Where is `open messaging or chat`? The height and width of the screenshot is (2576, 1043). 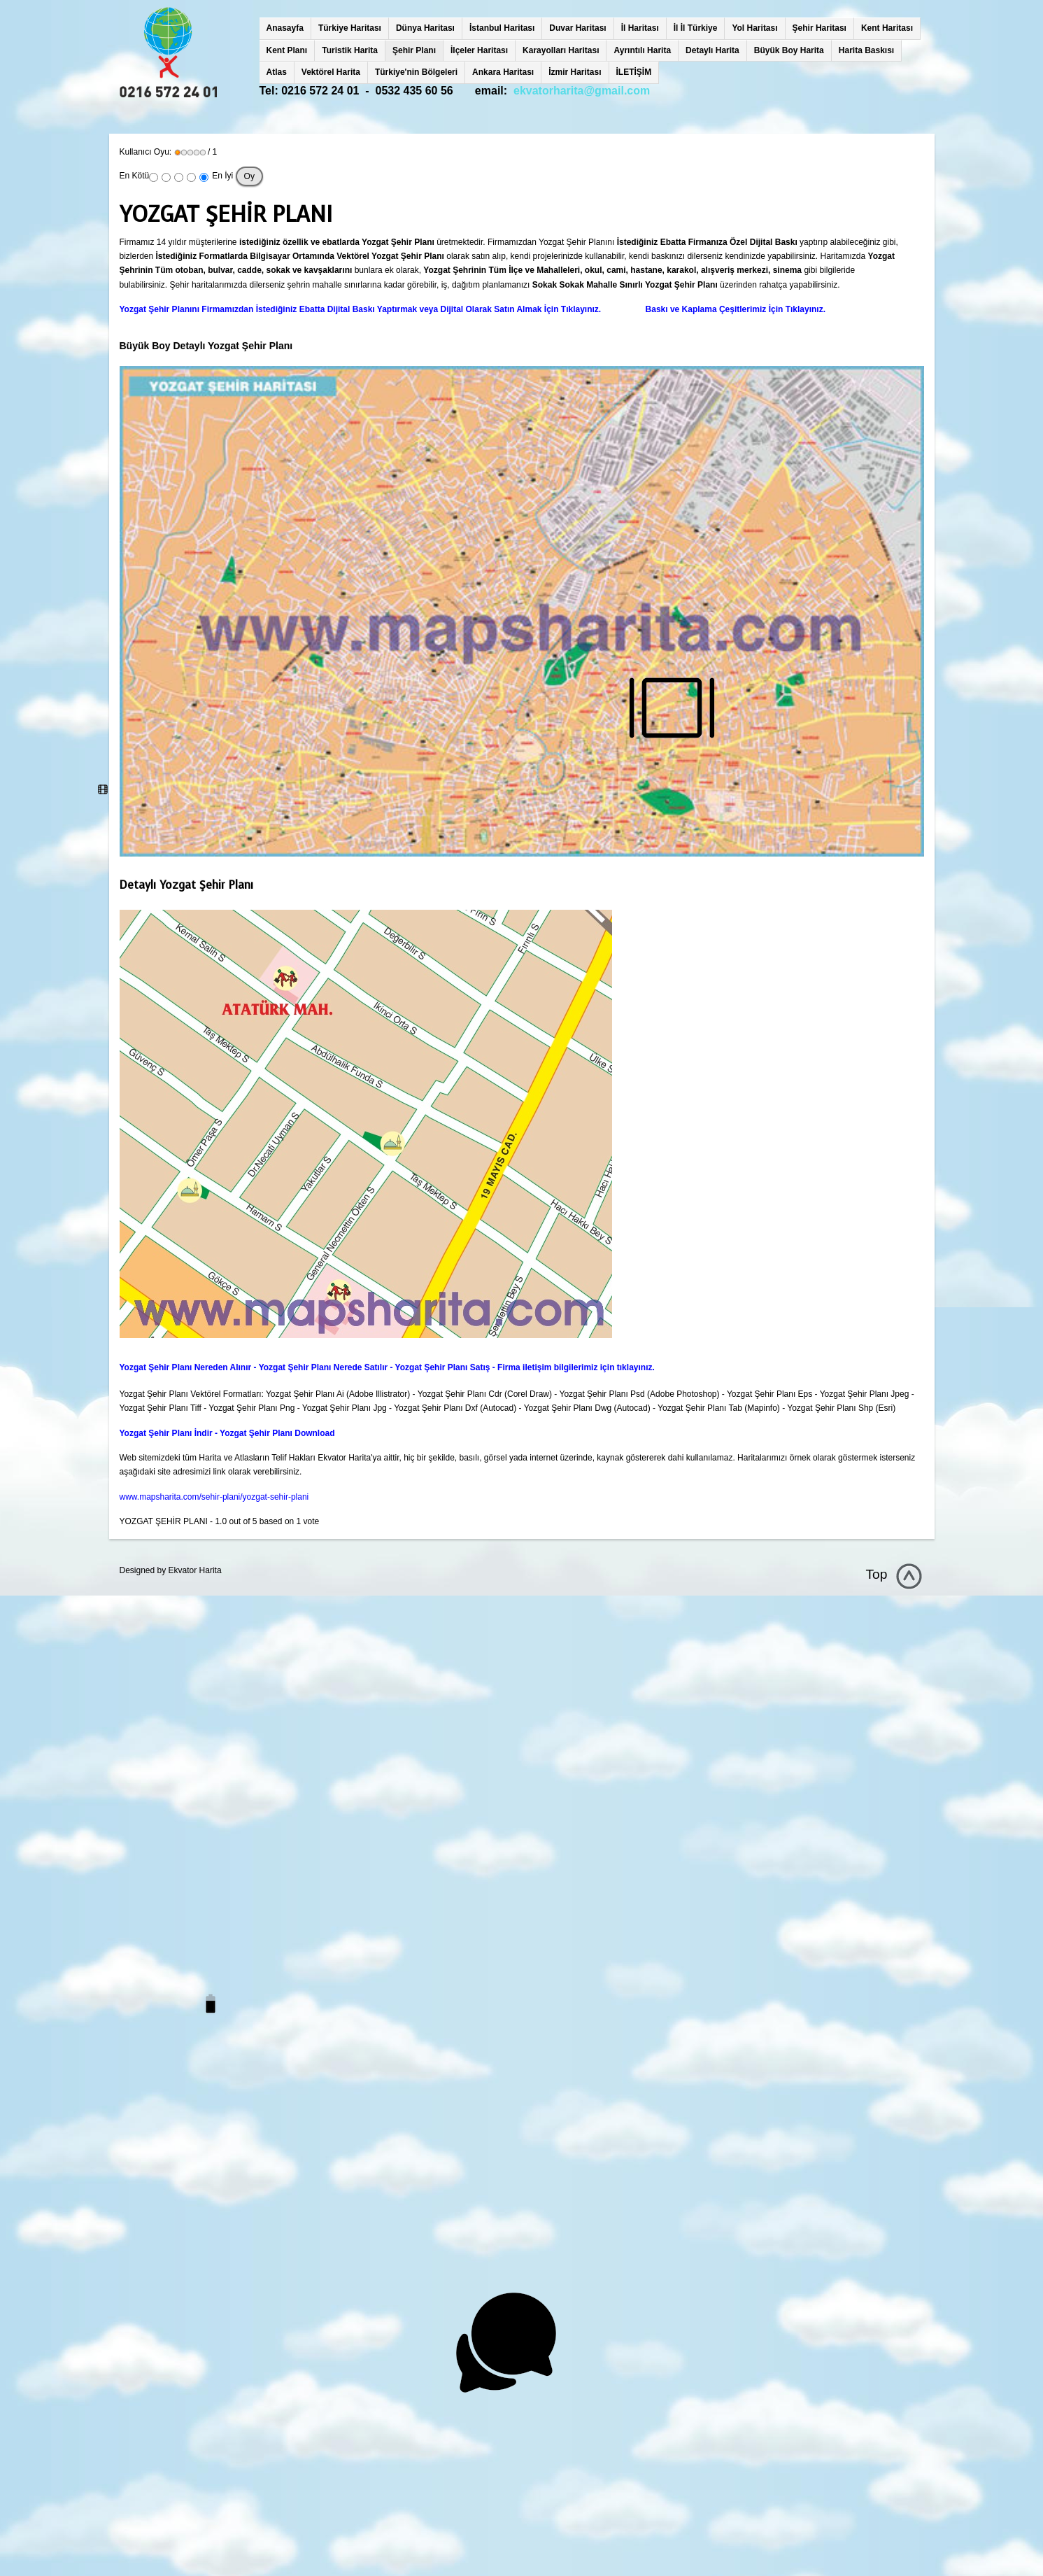 open messaging or chat is located at coordinates (506, 2342).